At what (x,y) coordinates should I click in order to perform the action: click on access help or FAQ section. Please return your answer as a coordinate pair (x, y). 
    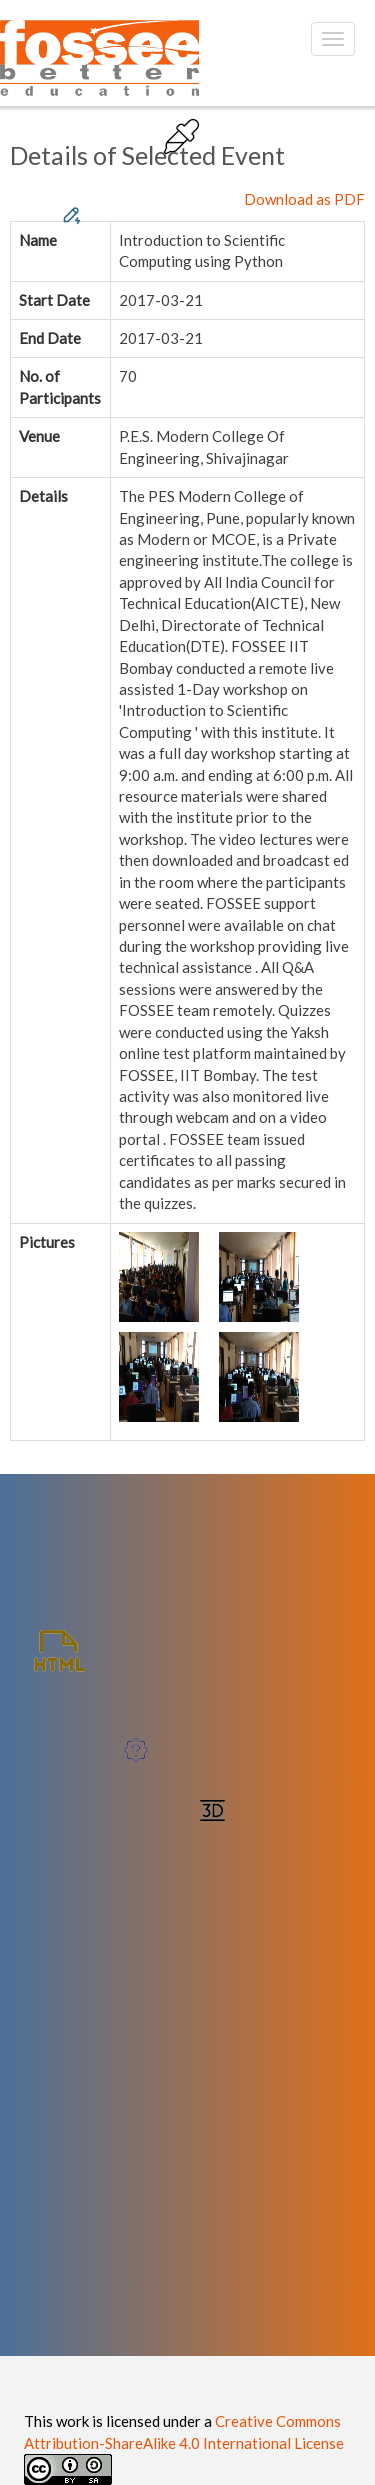
    Looking at the image, I should click on (136, 1750).